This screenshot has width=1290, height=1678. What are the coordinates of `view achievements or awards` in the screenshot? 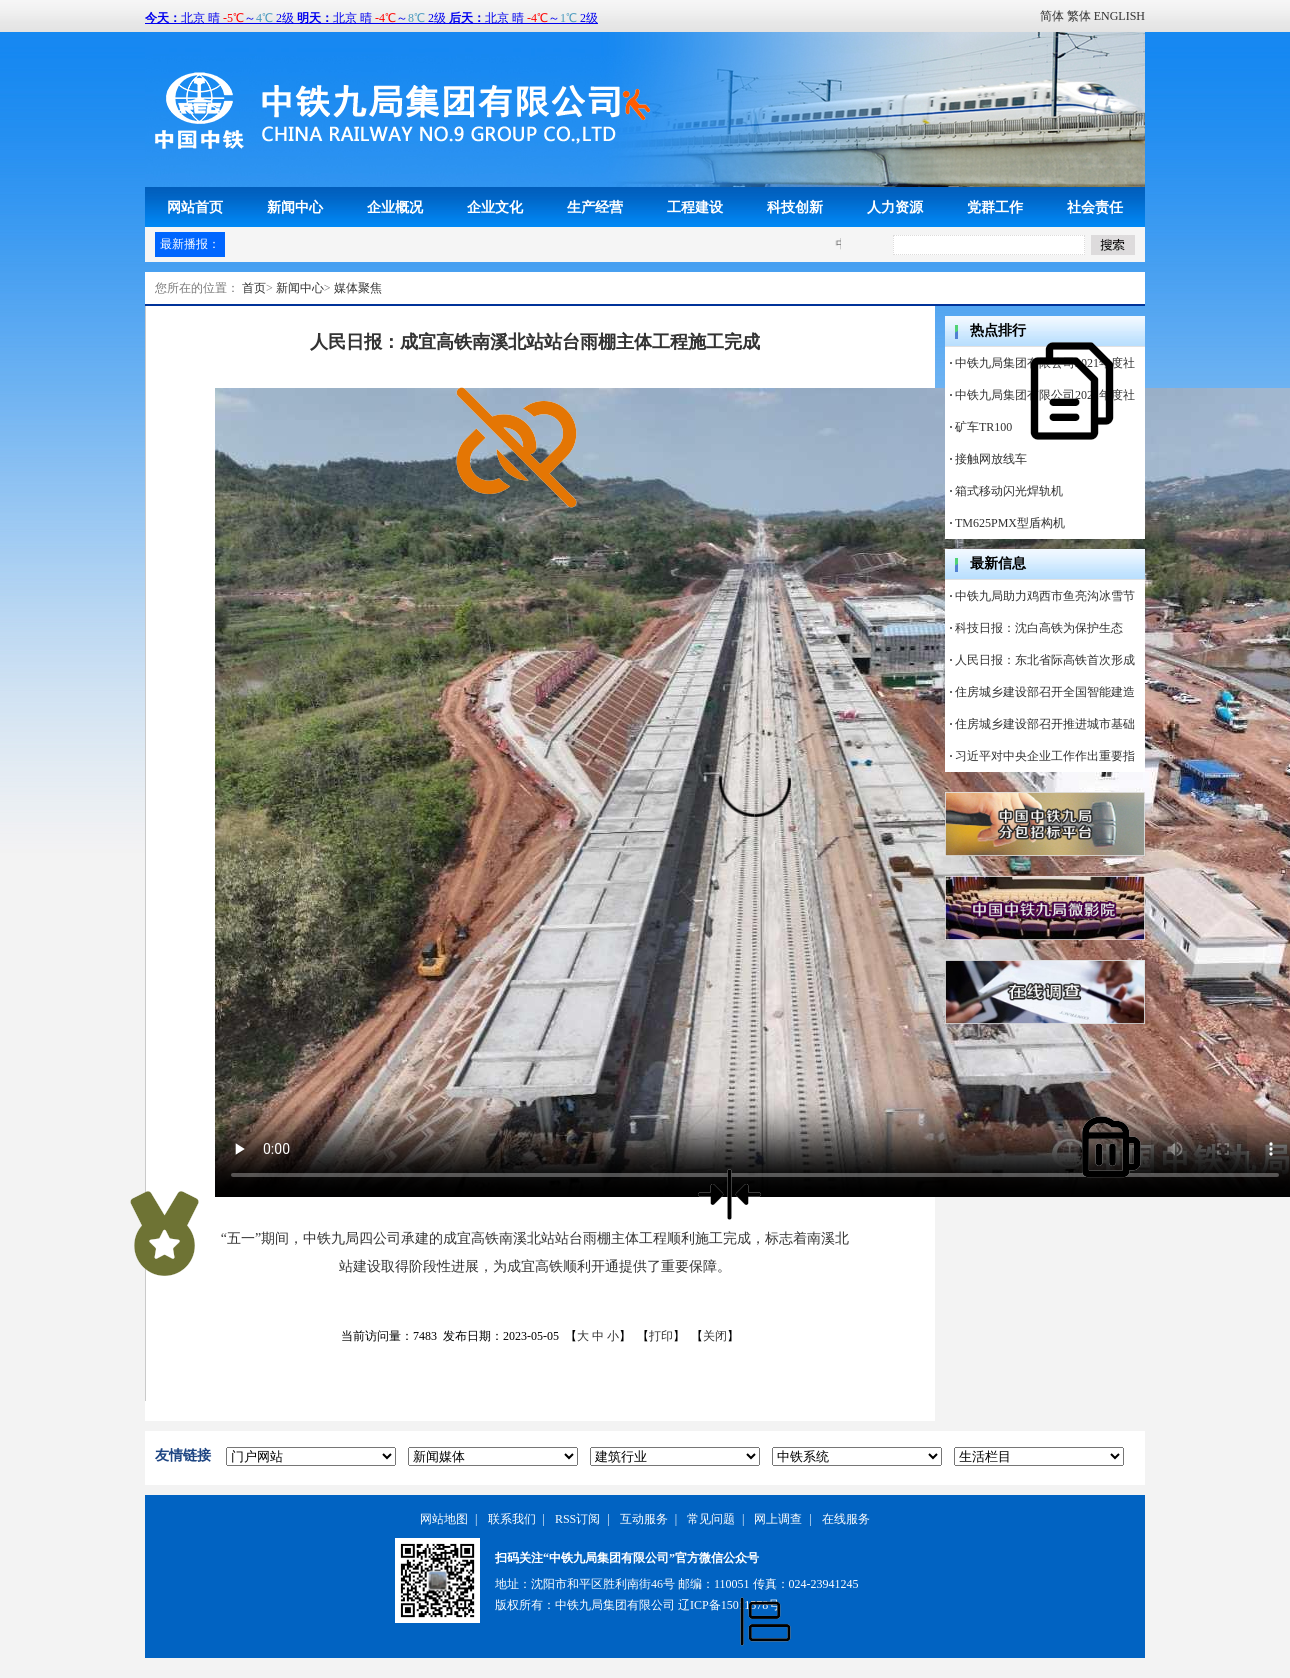 It's located at (164, 1235).